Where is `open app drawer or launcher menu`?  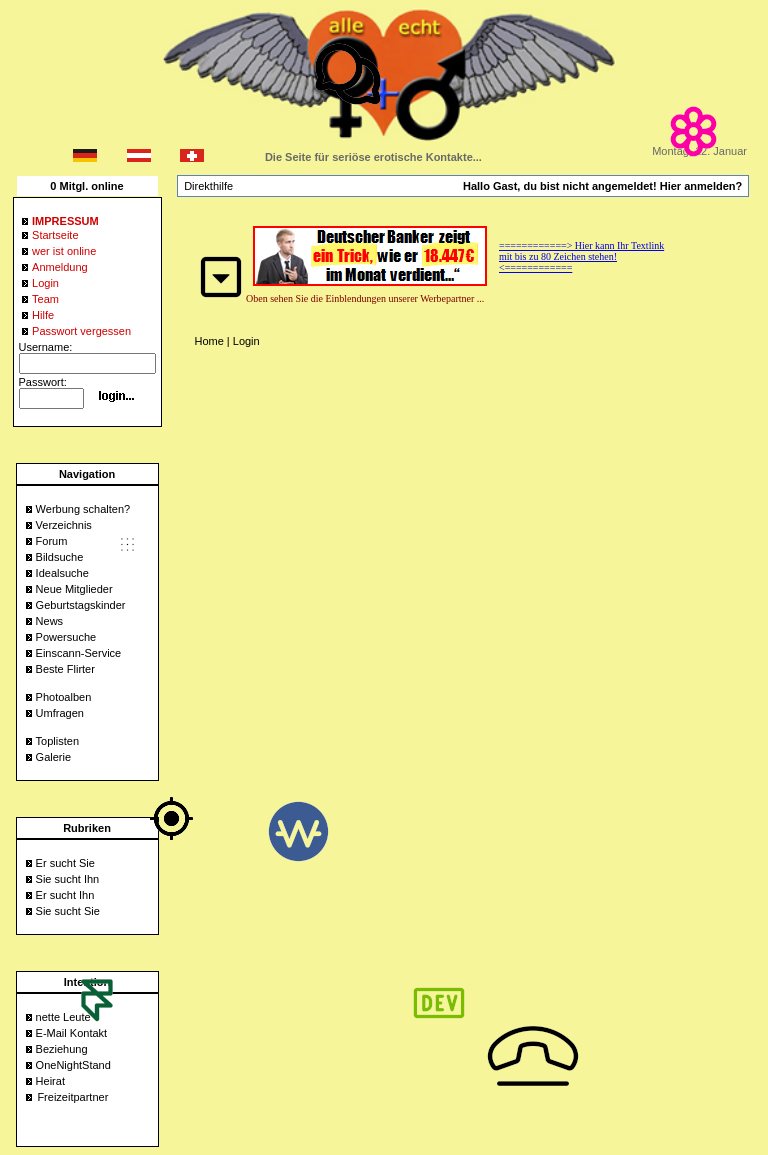 open app drawer or launcher menu is located at coordinates (127, 544).